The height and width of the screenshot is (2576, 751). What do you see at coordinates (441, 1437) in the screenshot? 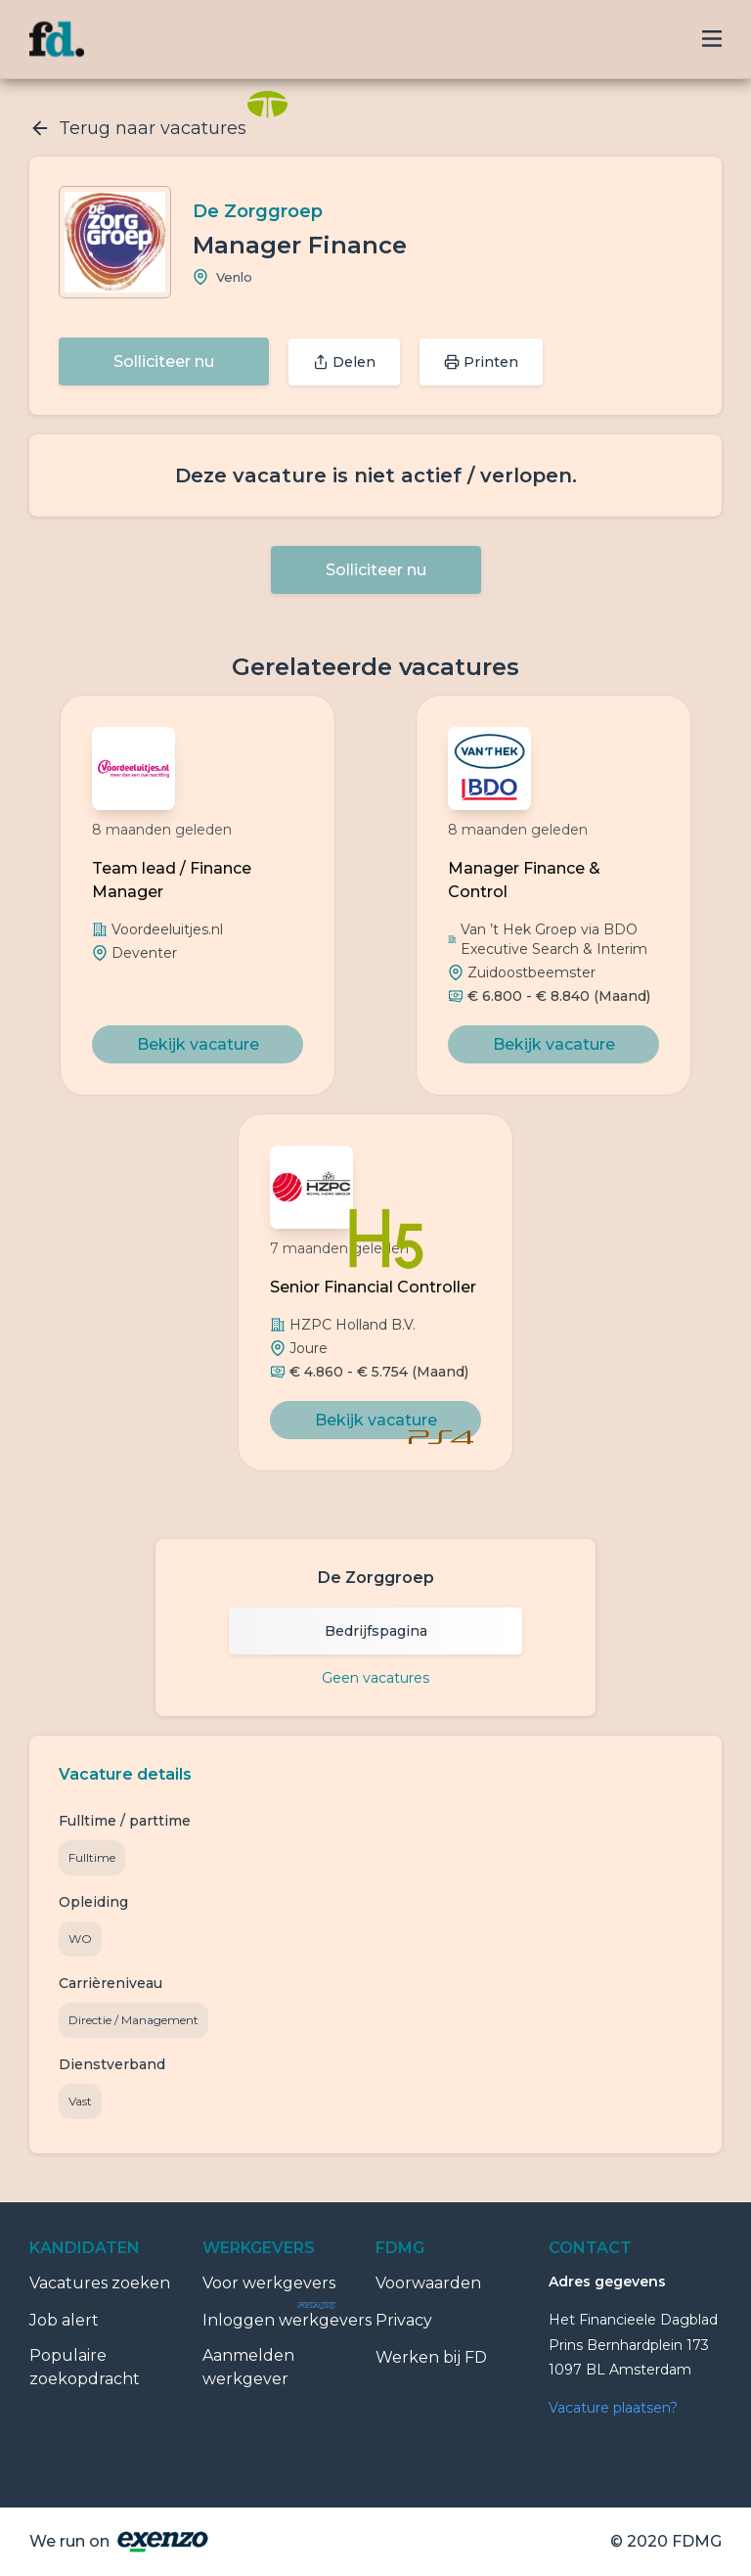
I see `PlayStation 4 brand logo` at bounding box center [441, 1437].